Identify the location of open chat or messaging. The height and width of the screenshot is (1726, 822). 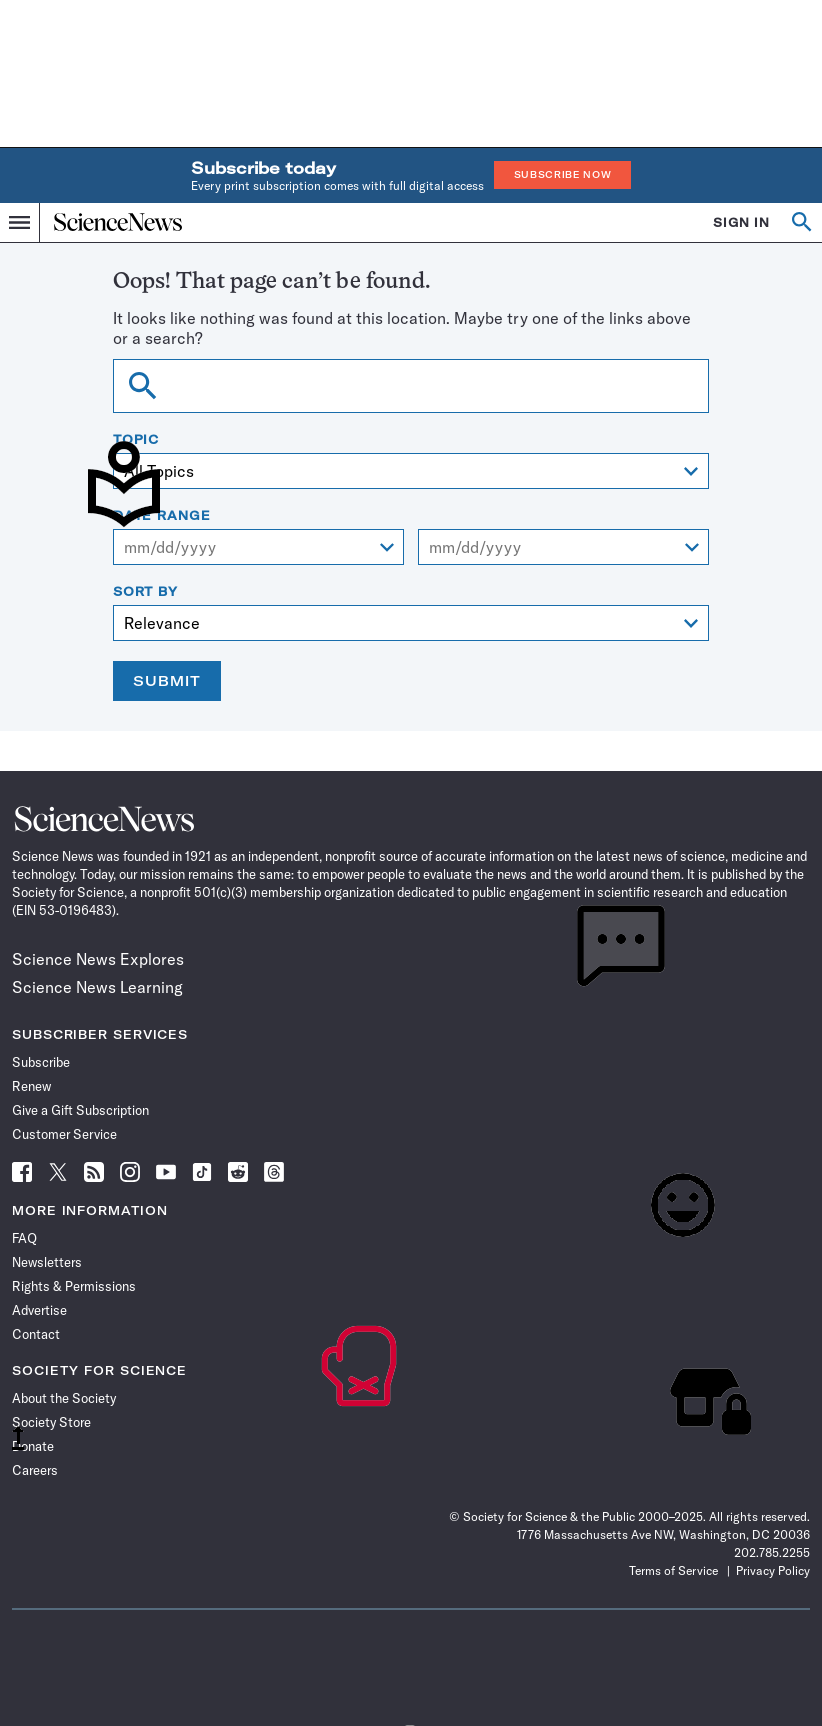
(621, 939).